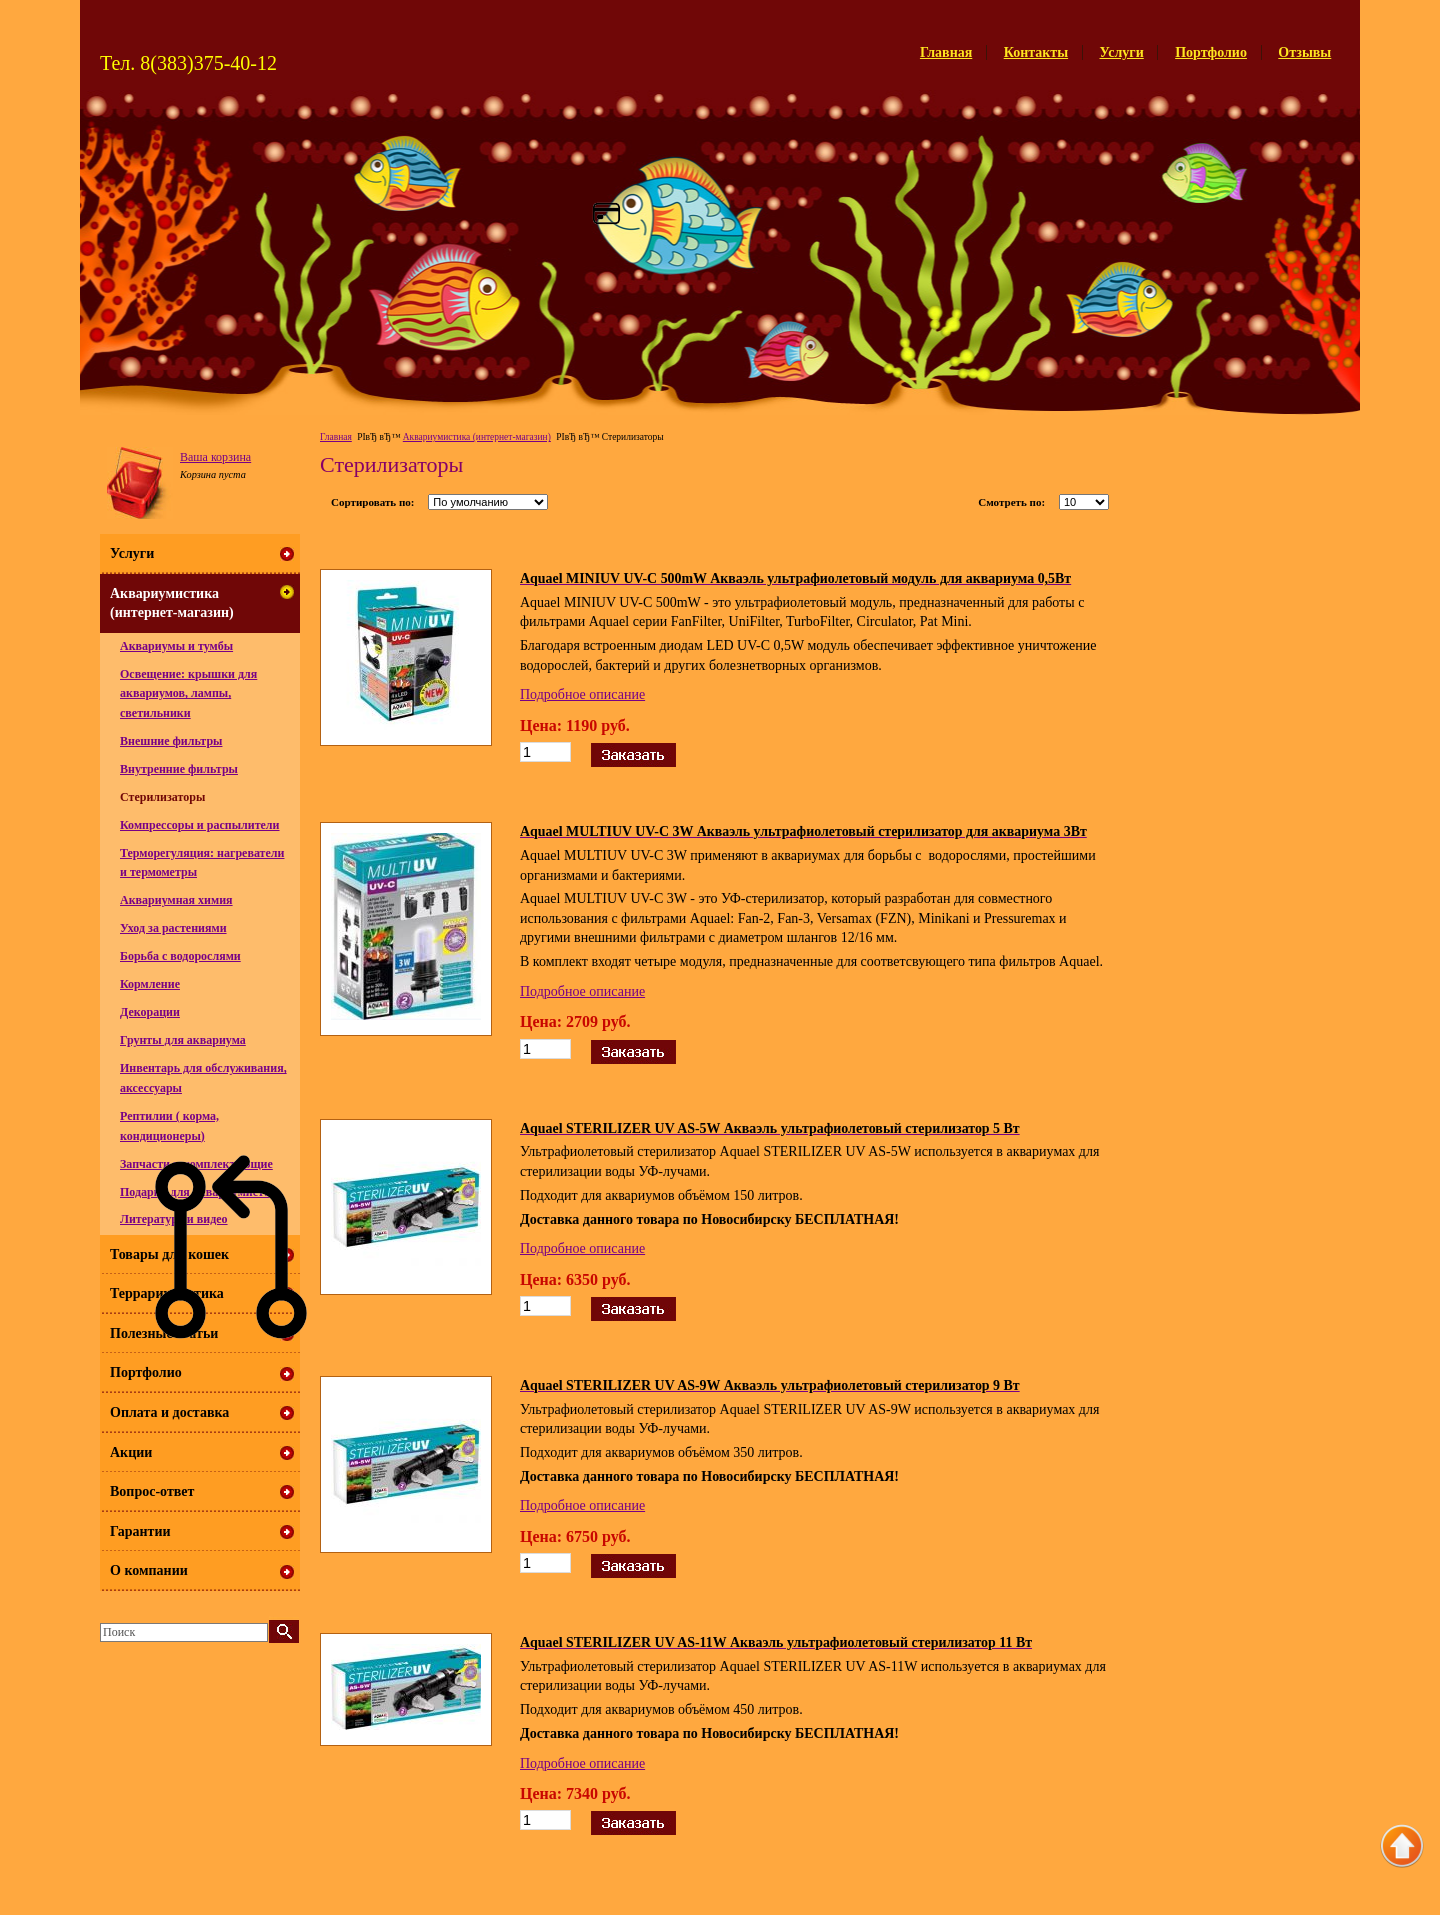  What do you see at coordinates (231, 1250) in the screenshot?
I see `create a new pull request` at bounding box center [231, 1250].